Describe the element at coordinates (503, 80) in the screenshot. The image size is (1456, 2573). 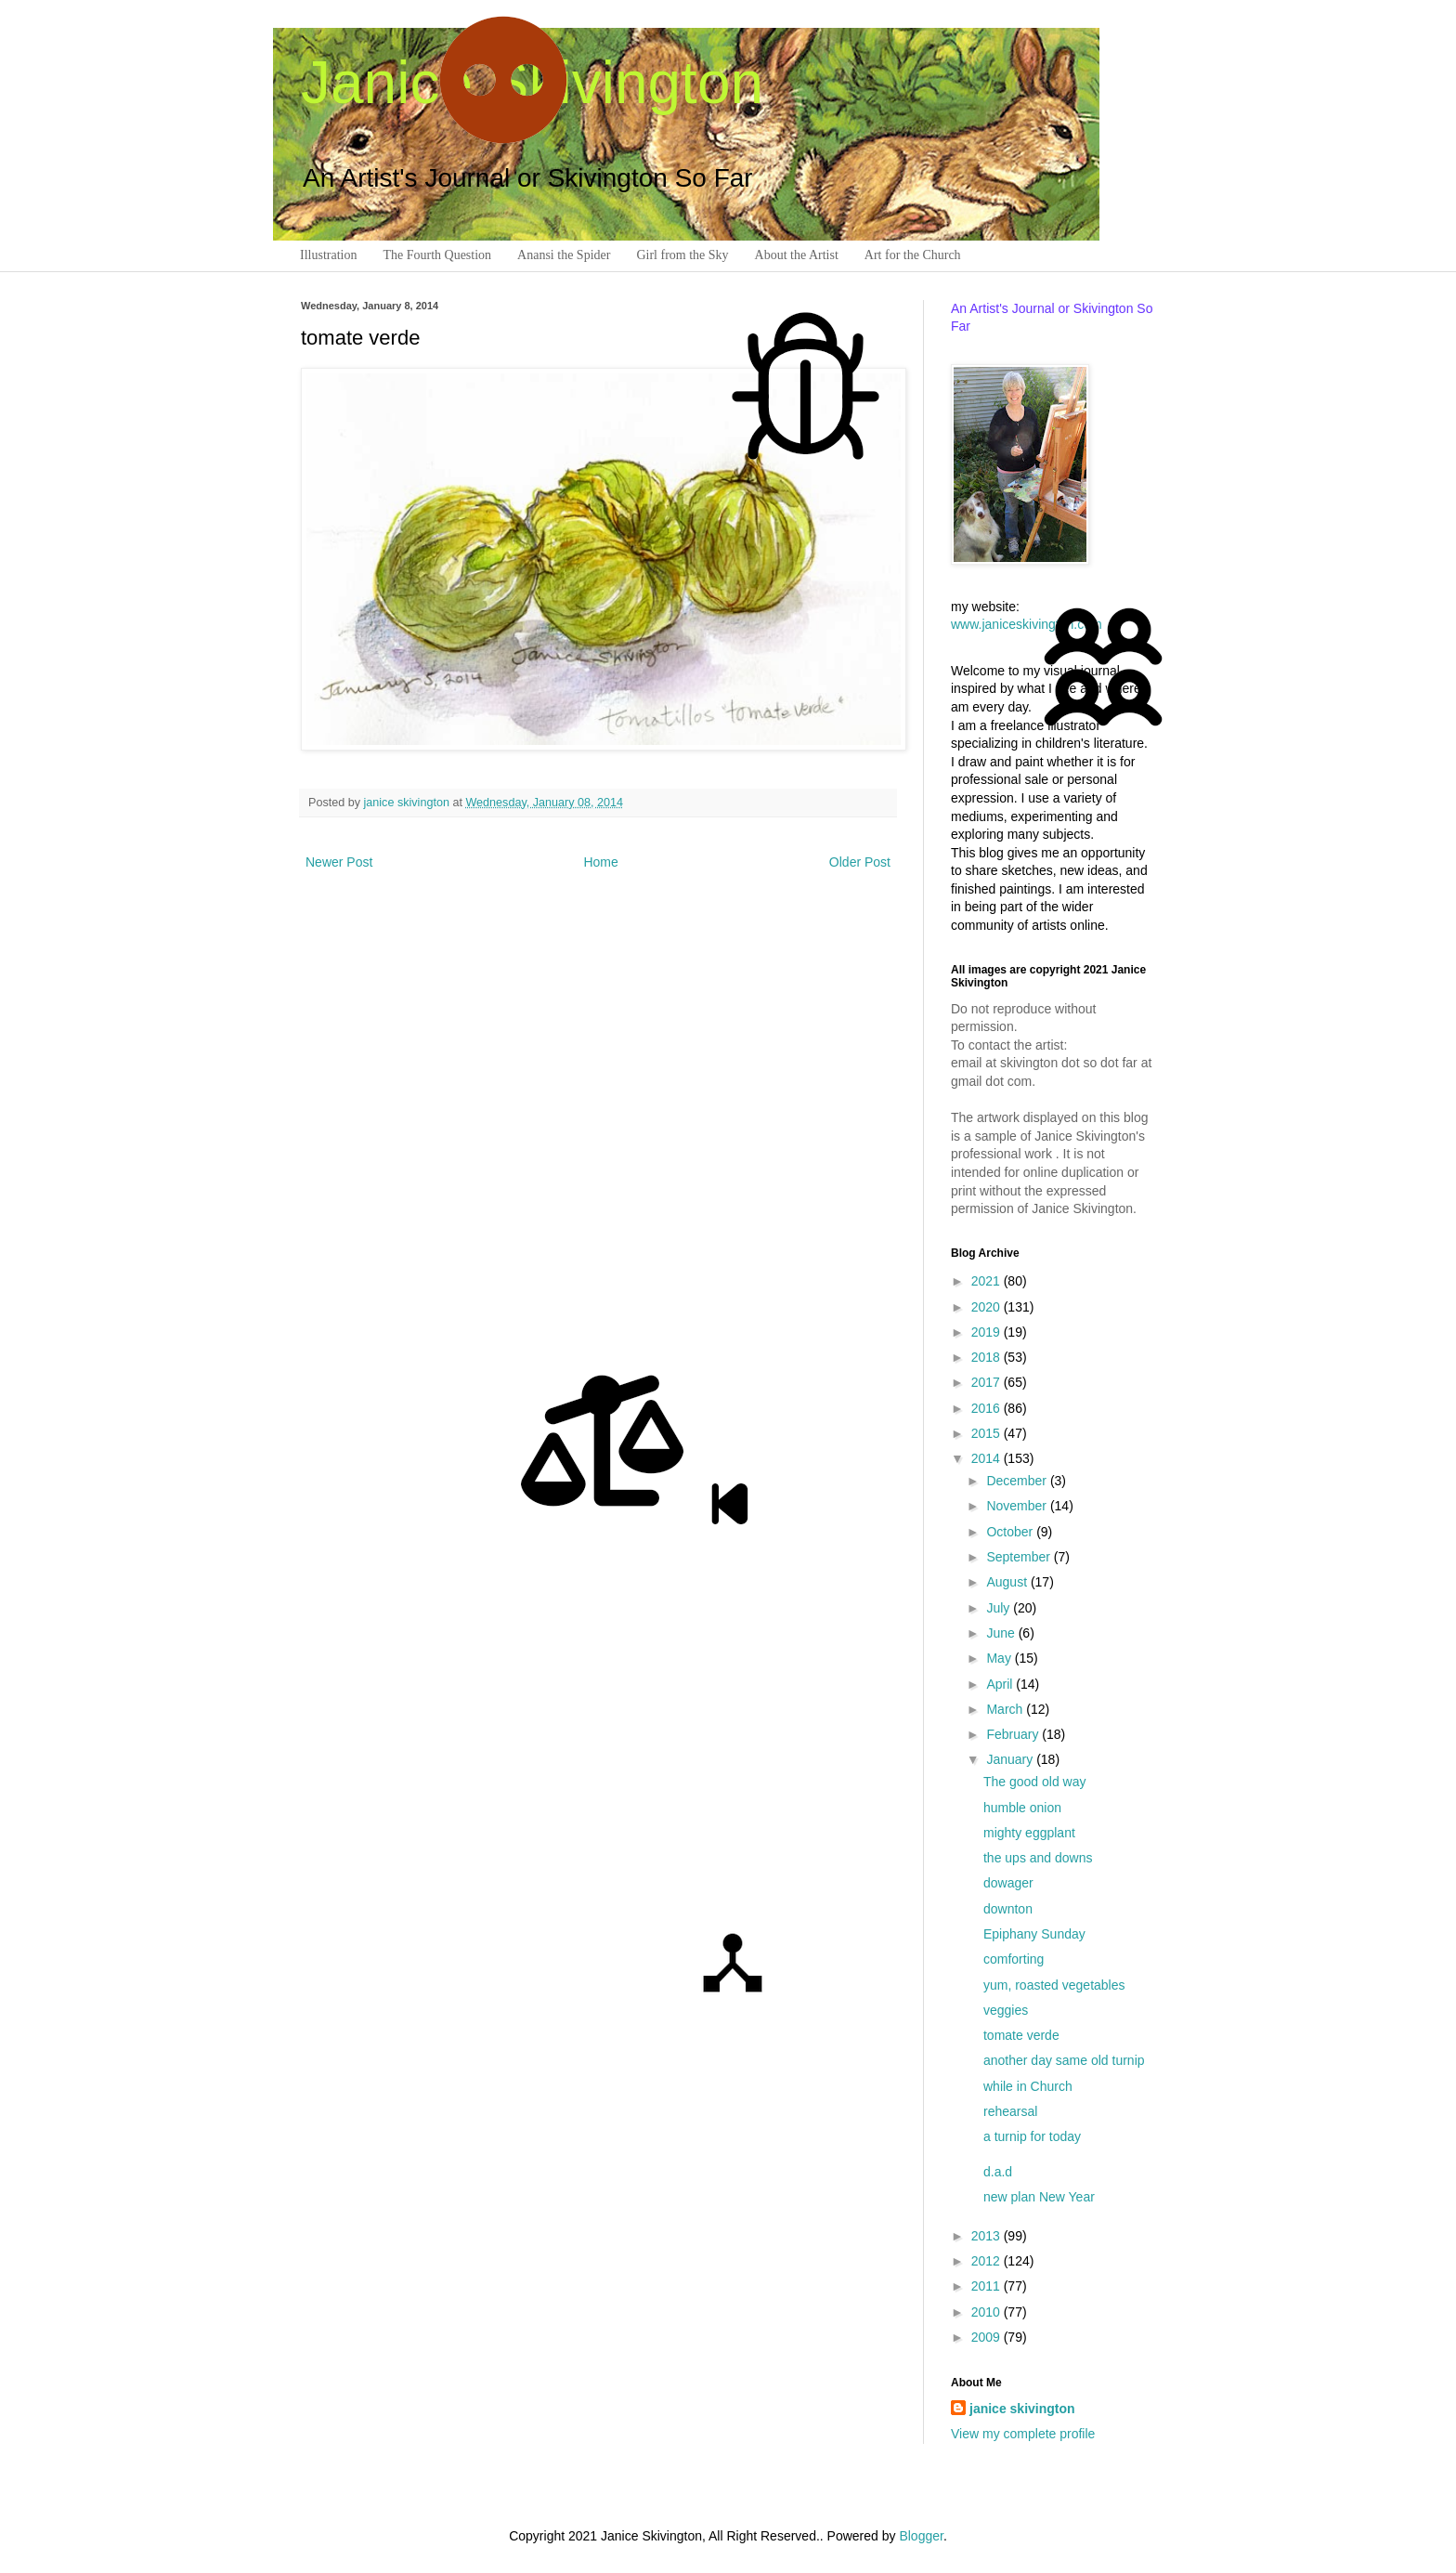
I see `open Flickr app` at that location.